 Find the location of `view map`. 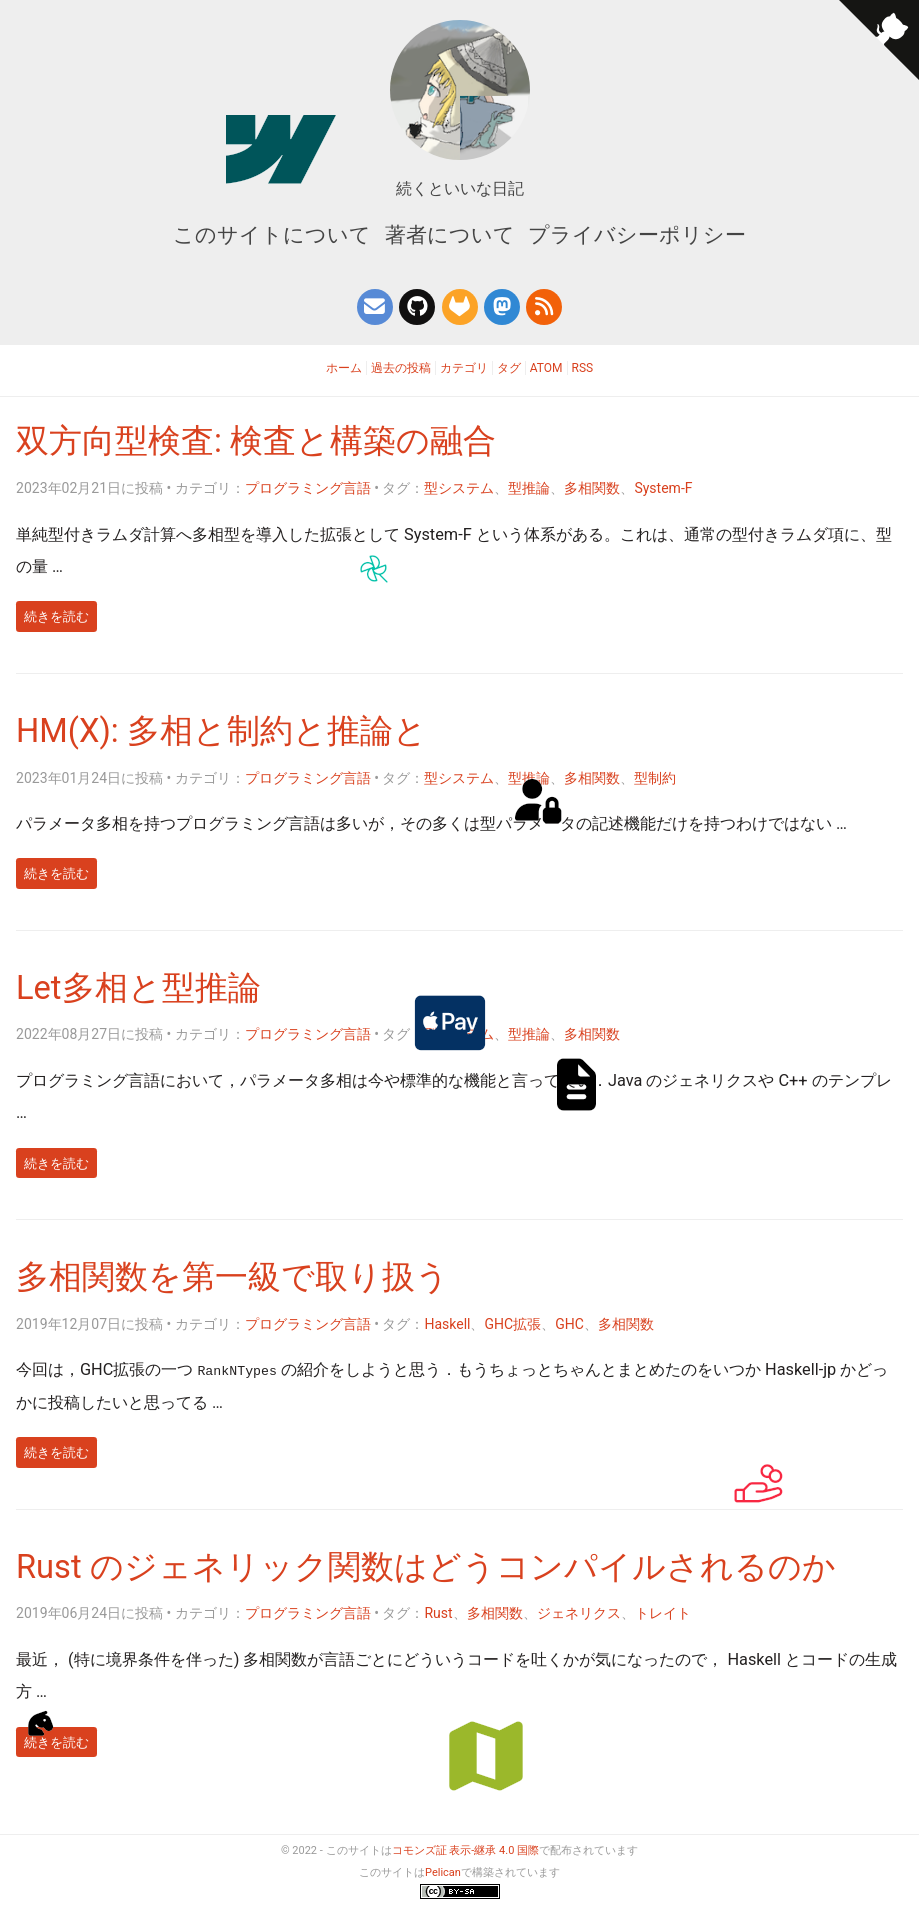

view map is located at coordinates (486, 1756).